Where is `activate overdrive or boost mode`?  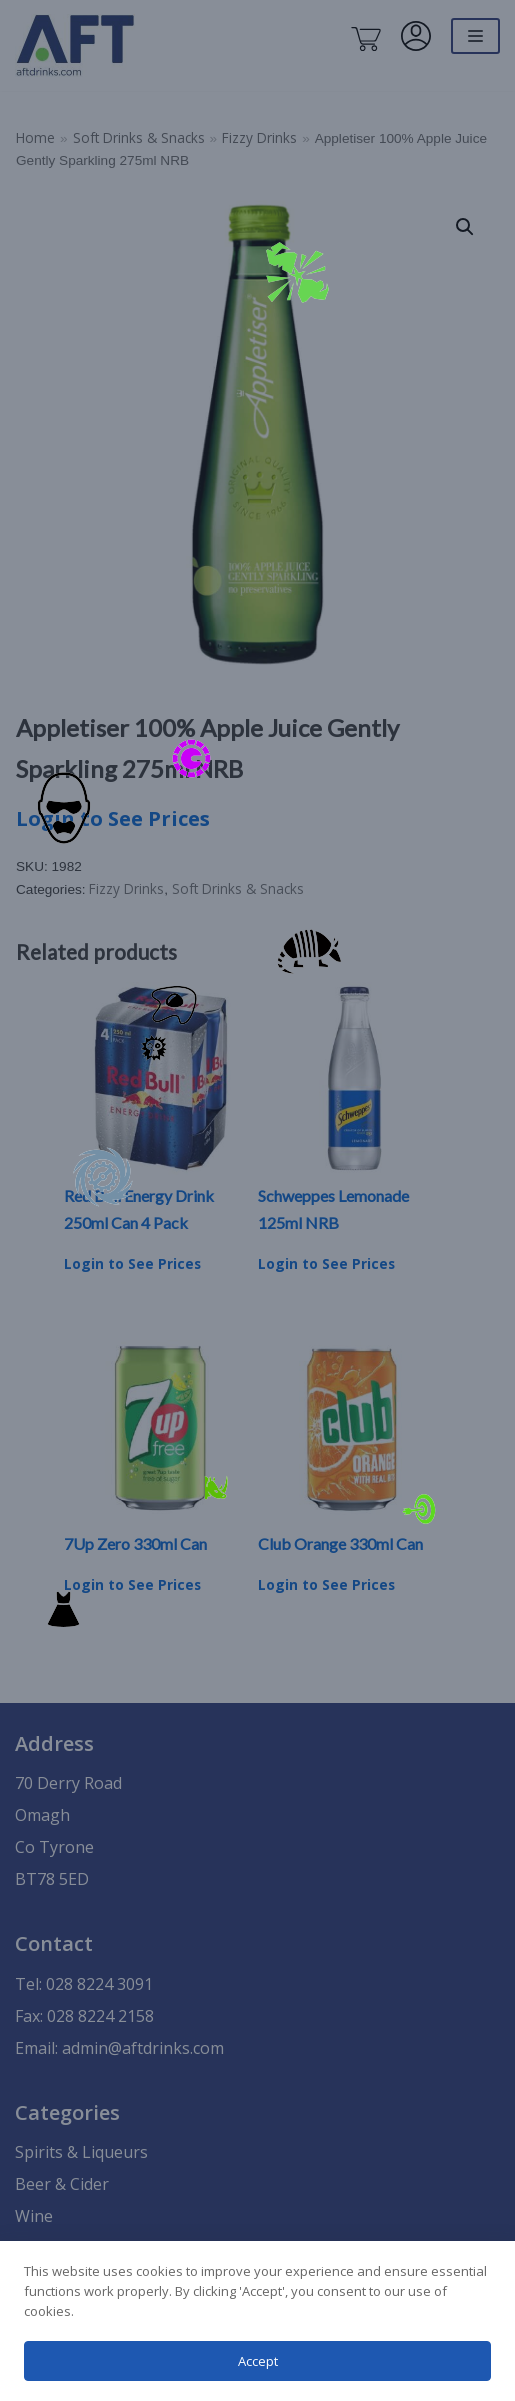 activate overdrive or boost mode is located at coordinates (103, 1177).